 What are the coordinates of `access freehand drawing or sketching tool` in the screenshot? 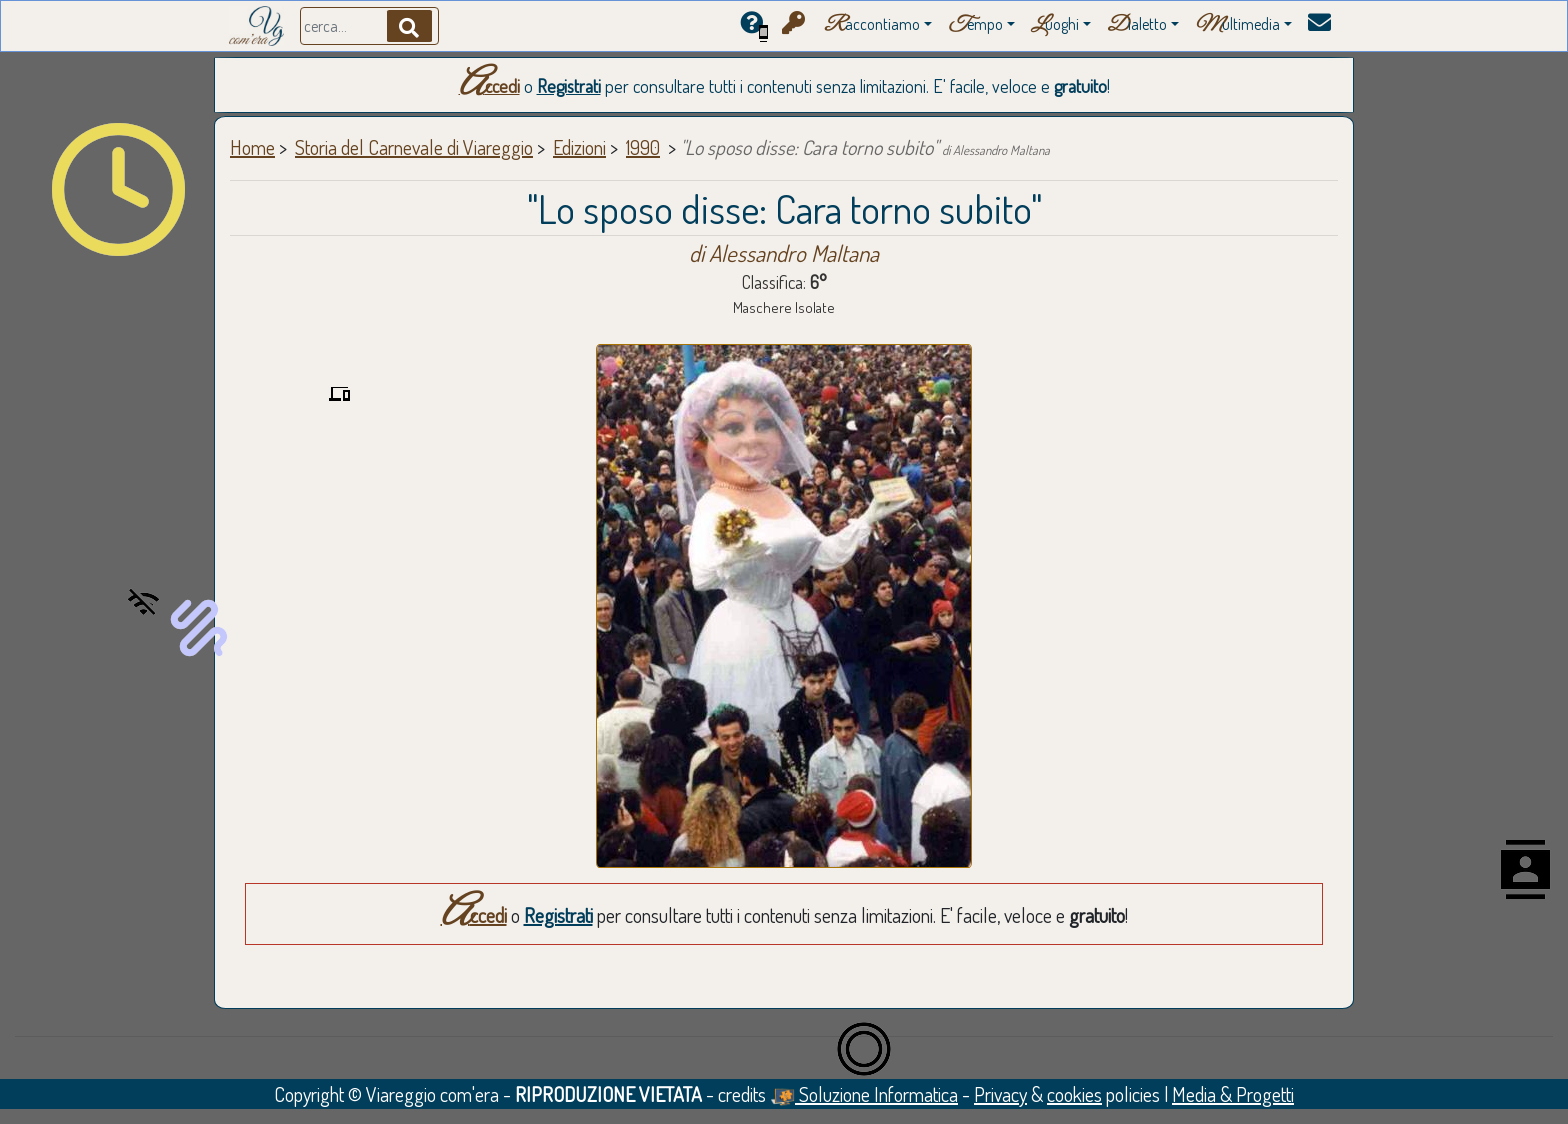 It's located at (199, 628).